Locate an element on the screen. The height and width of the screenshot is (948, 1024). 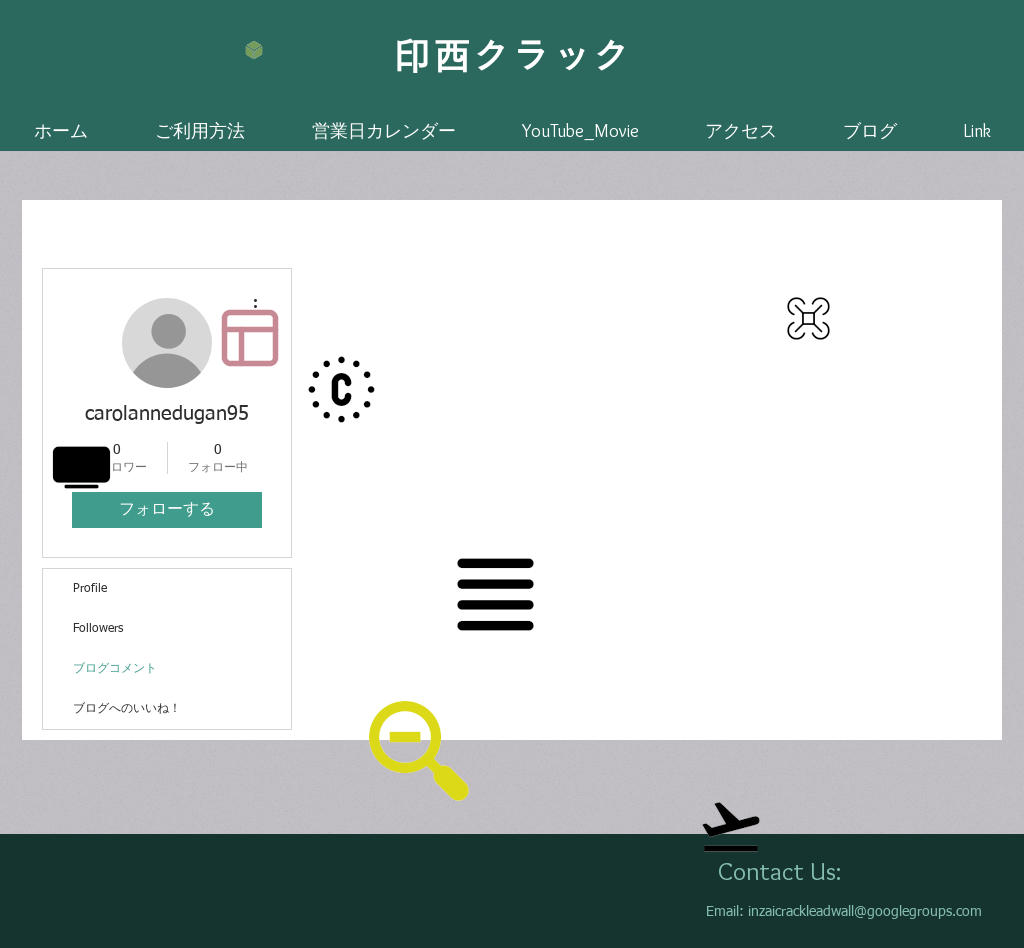
access drone controls is located at coordinates (808, 318).